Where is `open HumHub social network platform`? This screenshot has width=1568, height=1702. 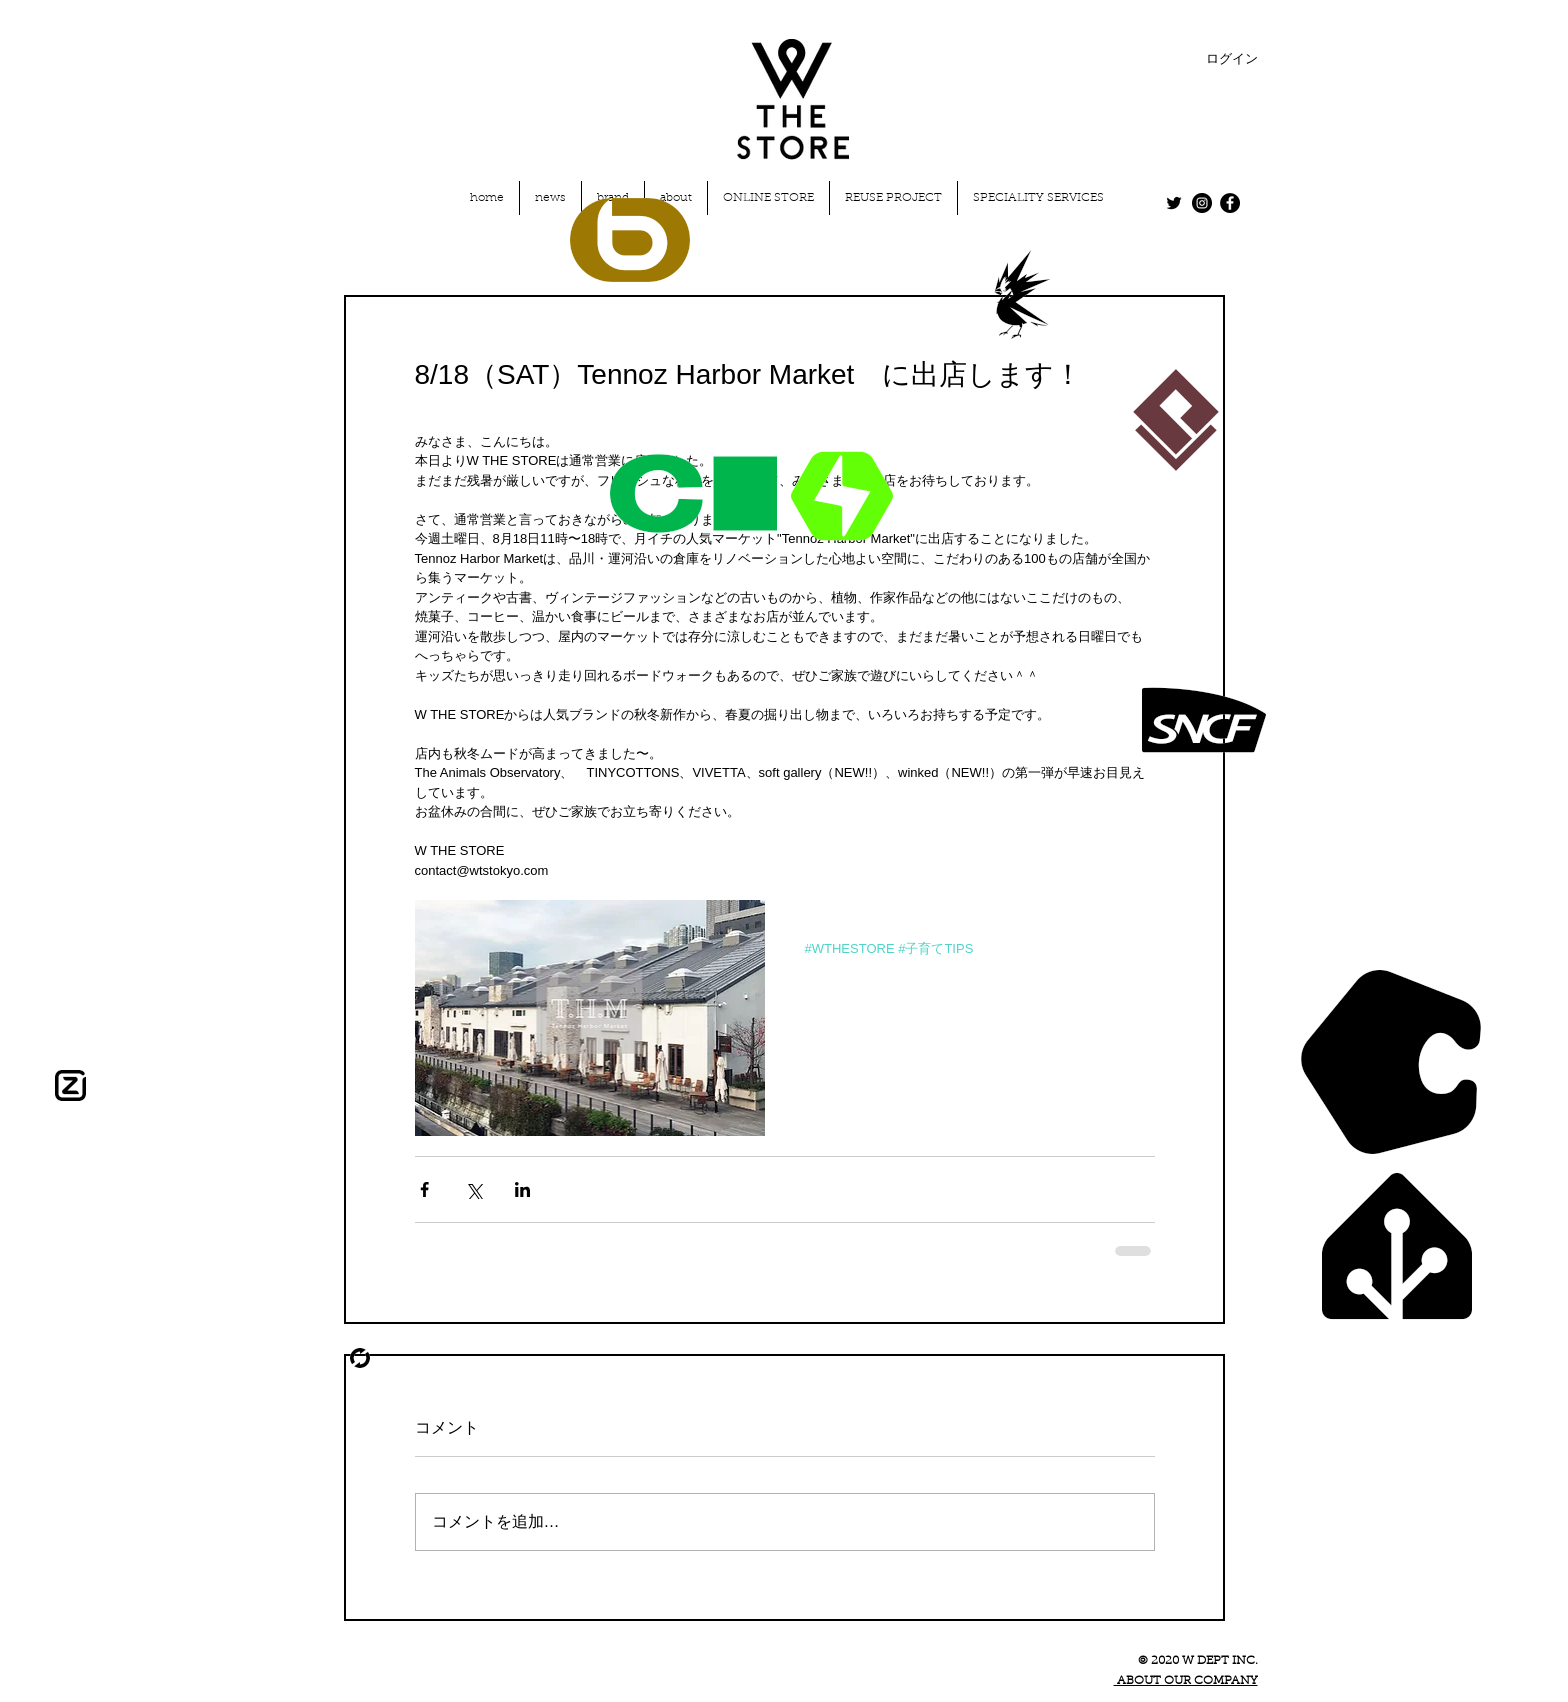 open HumHub social network platform is located at coordinates (1391, 1062).